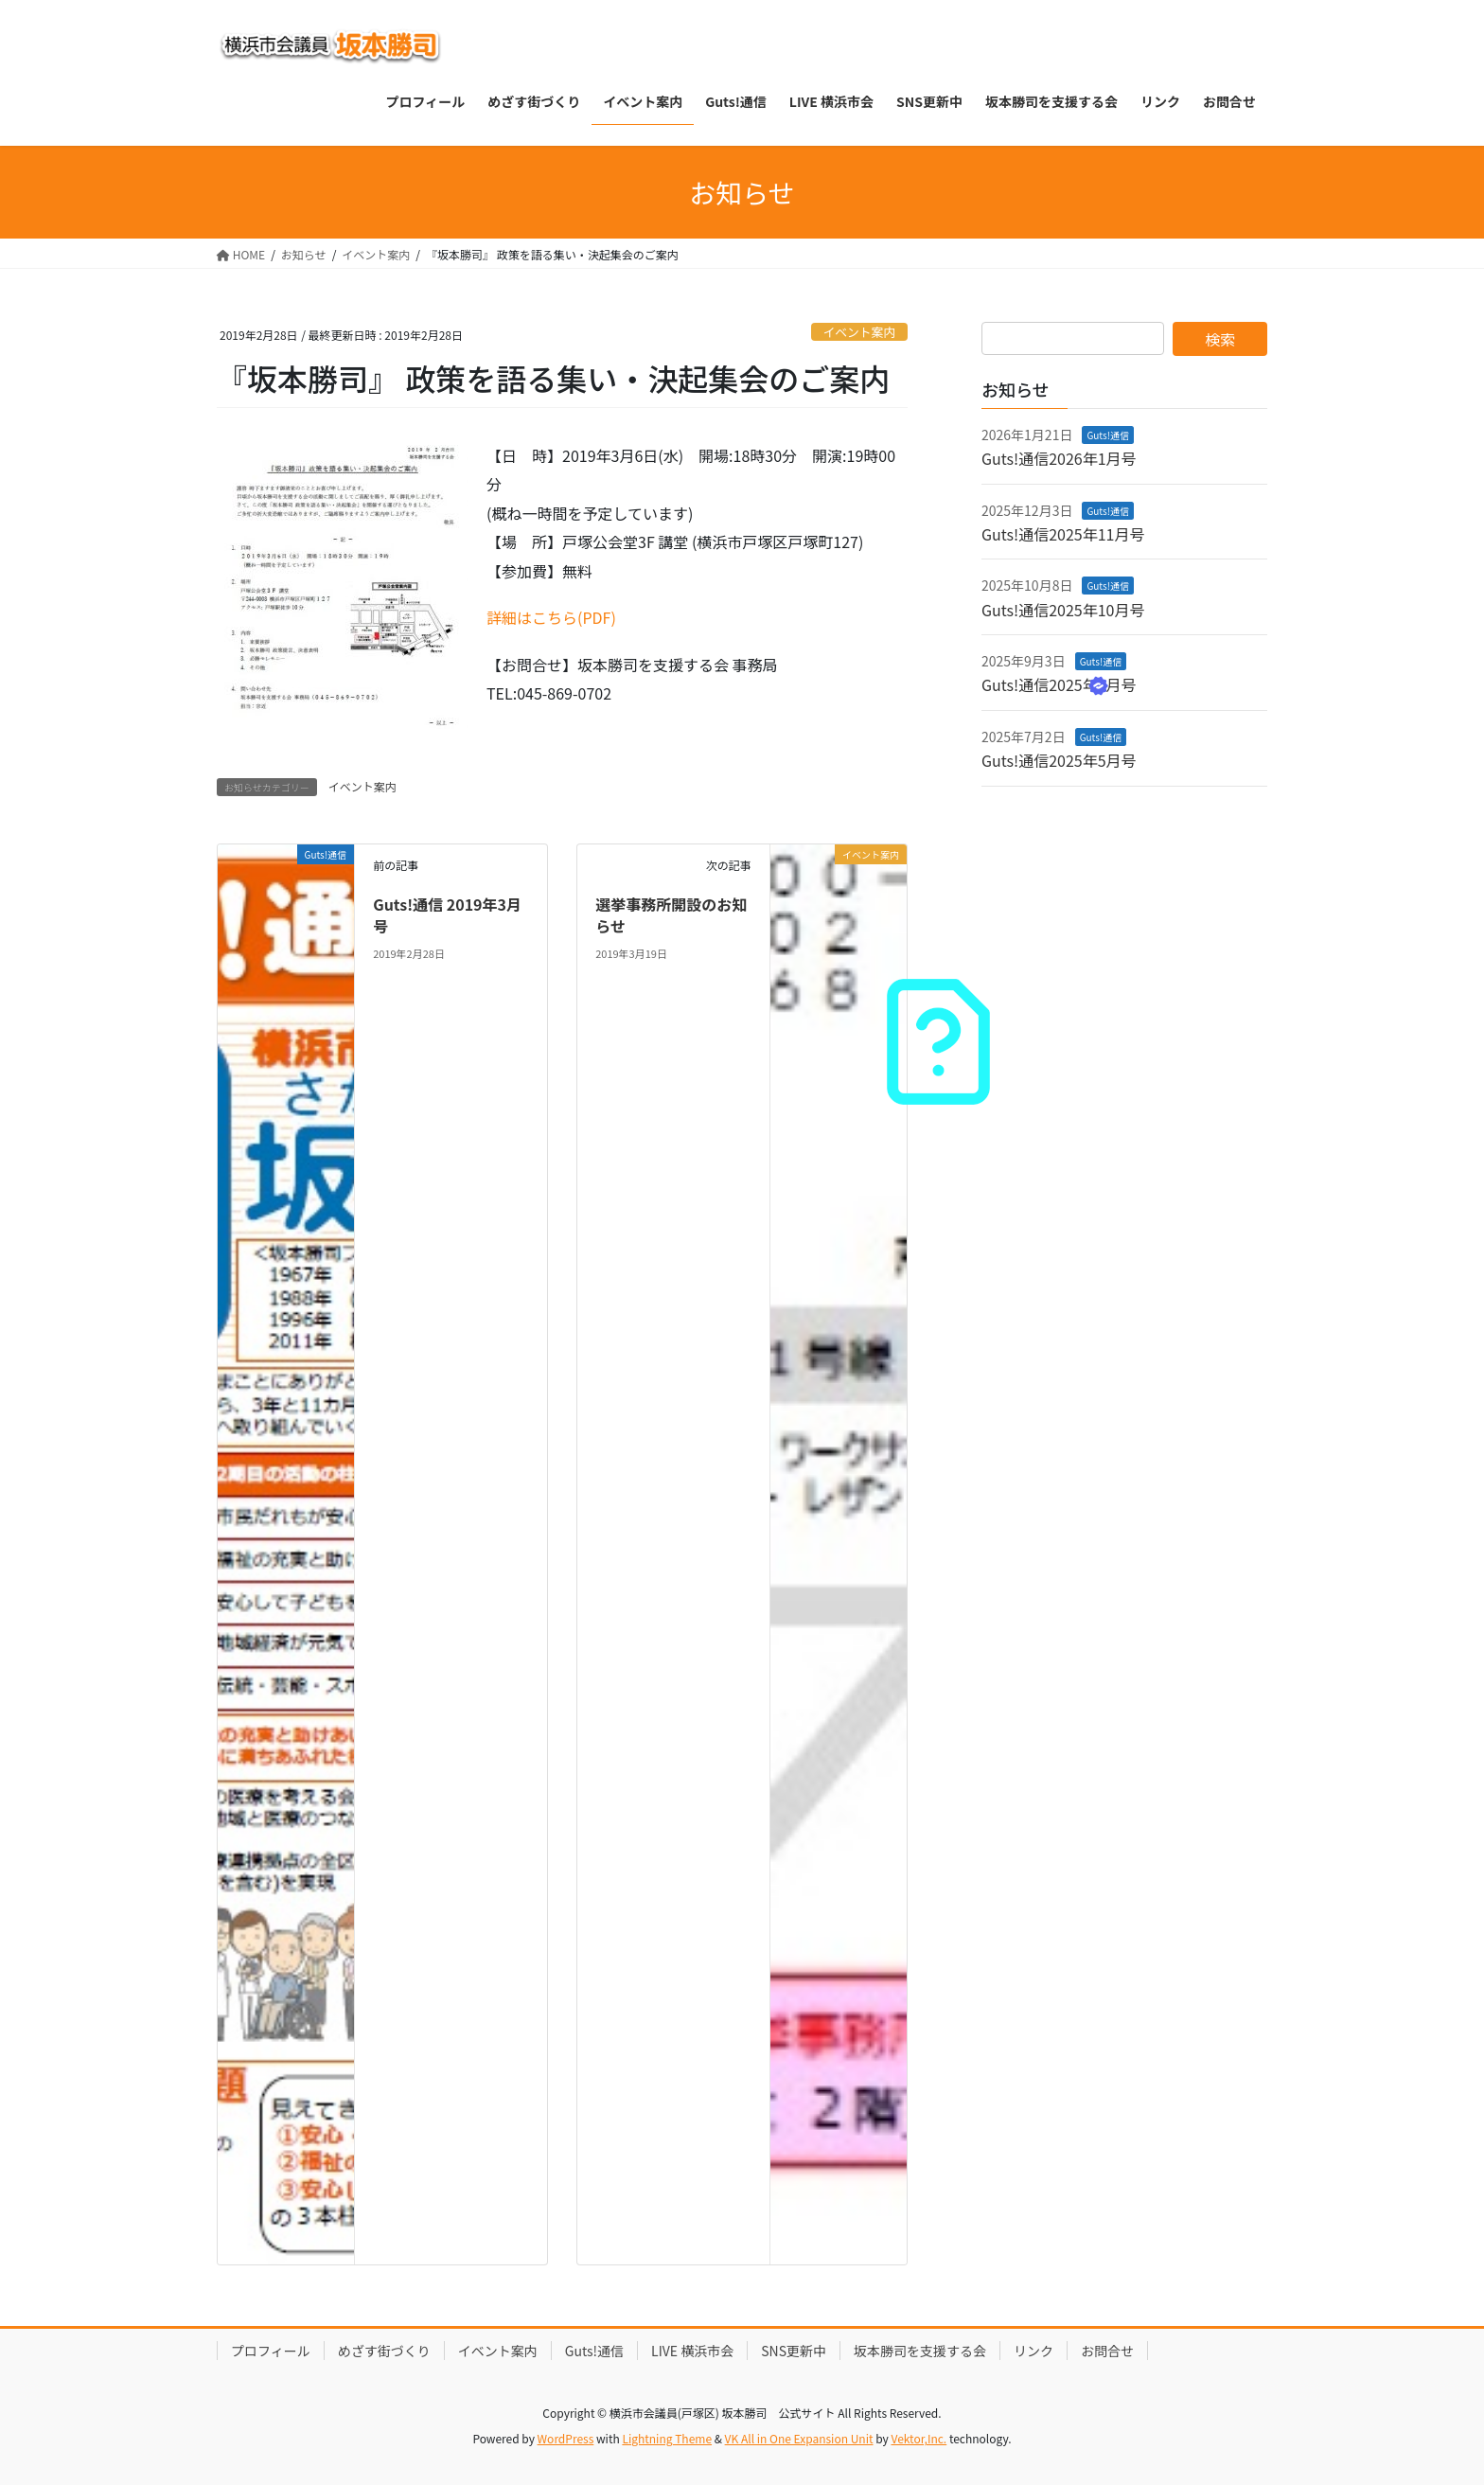  Describe the element at coordinates (938, 1041) in the screenshot. I see `unknown or unrecognized file type` at that location.